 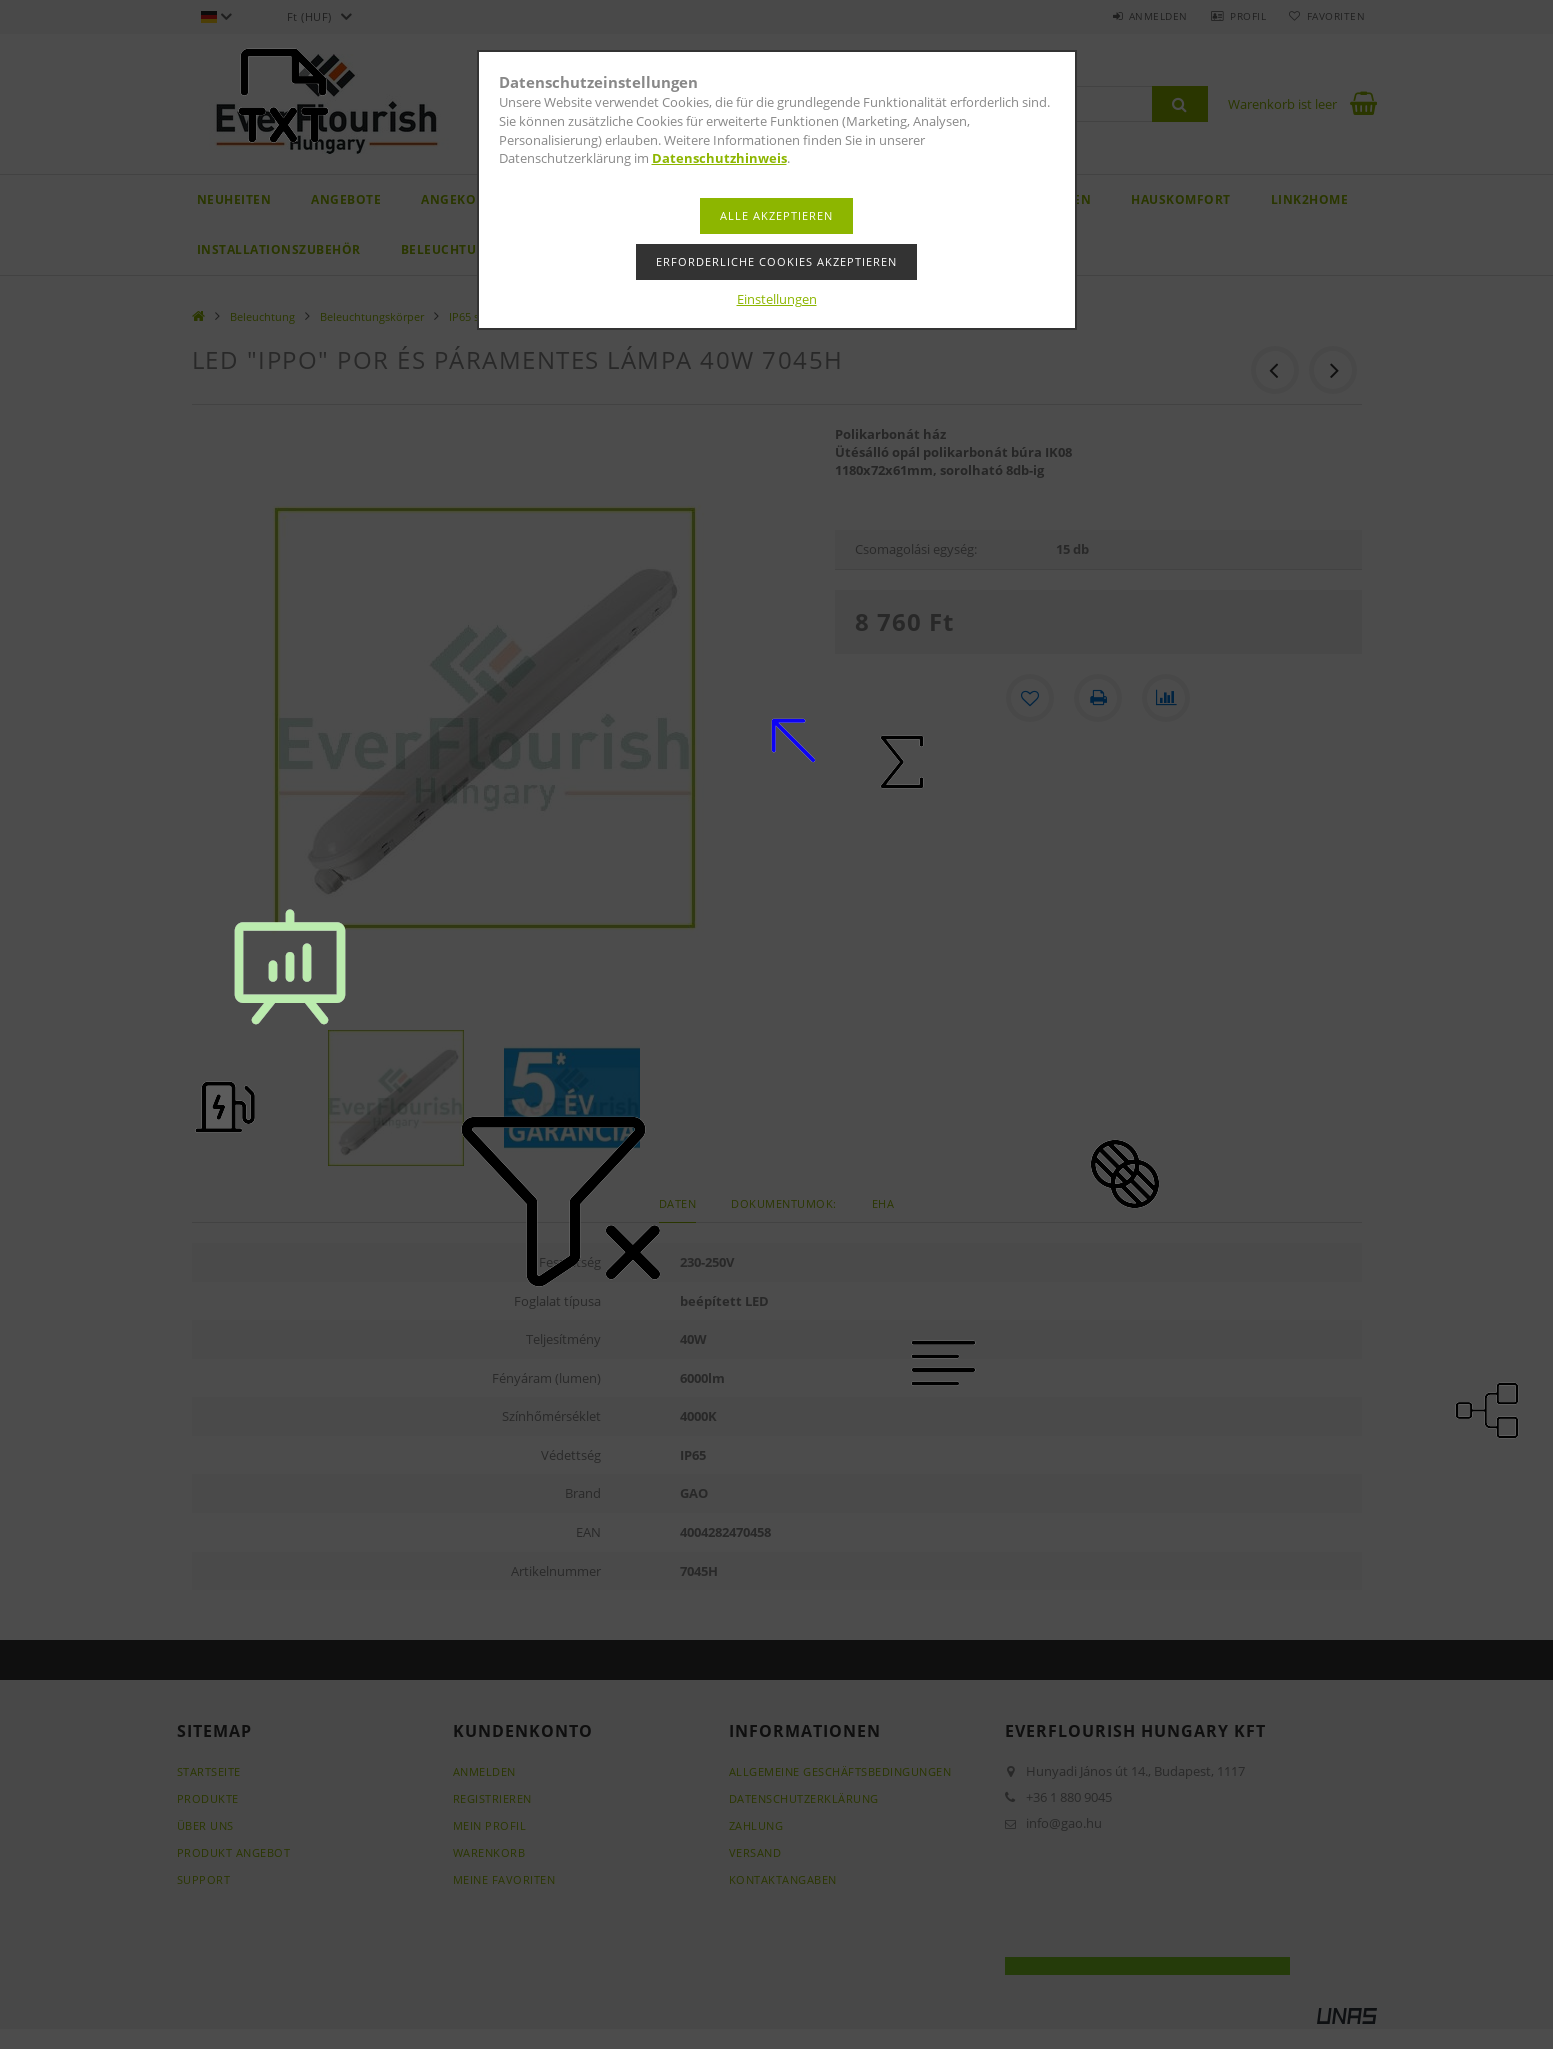 What do you see at coordinates (553, 1194) in the screenshot?
I see `clear all active filters` at bounding box center [553, 1194].